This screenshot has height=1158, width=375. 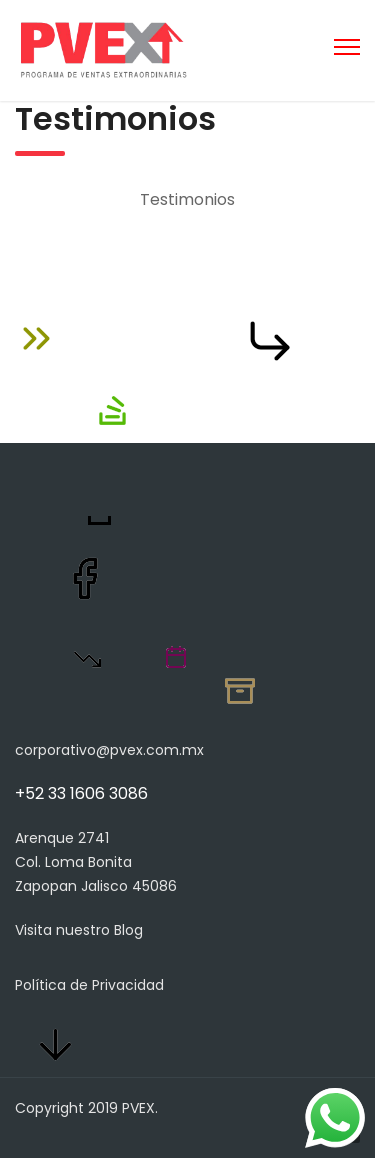 I want to click on download a file or content, so click(x=55, y=1044).